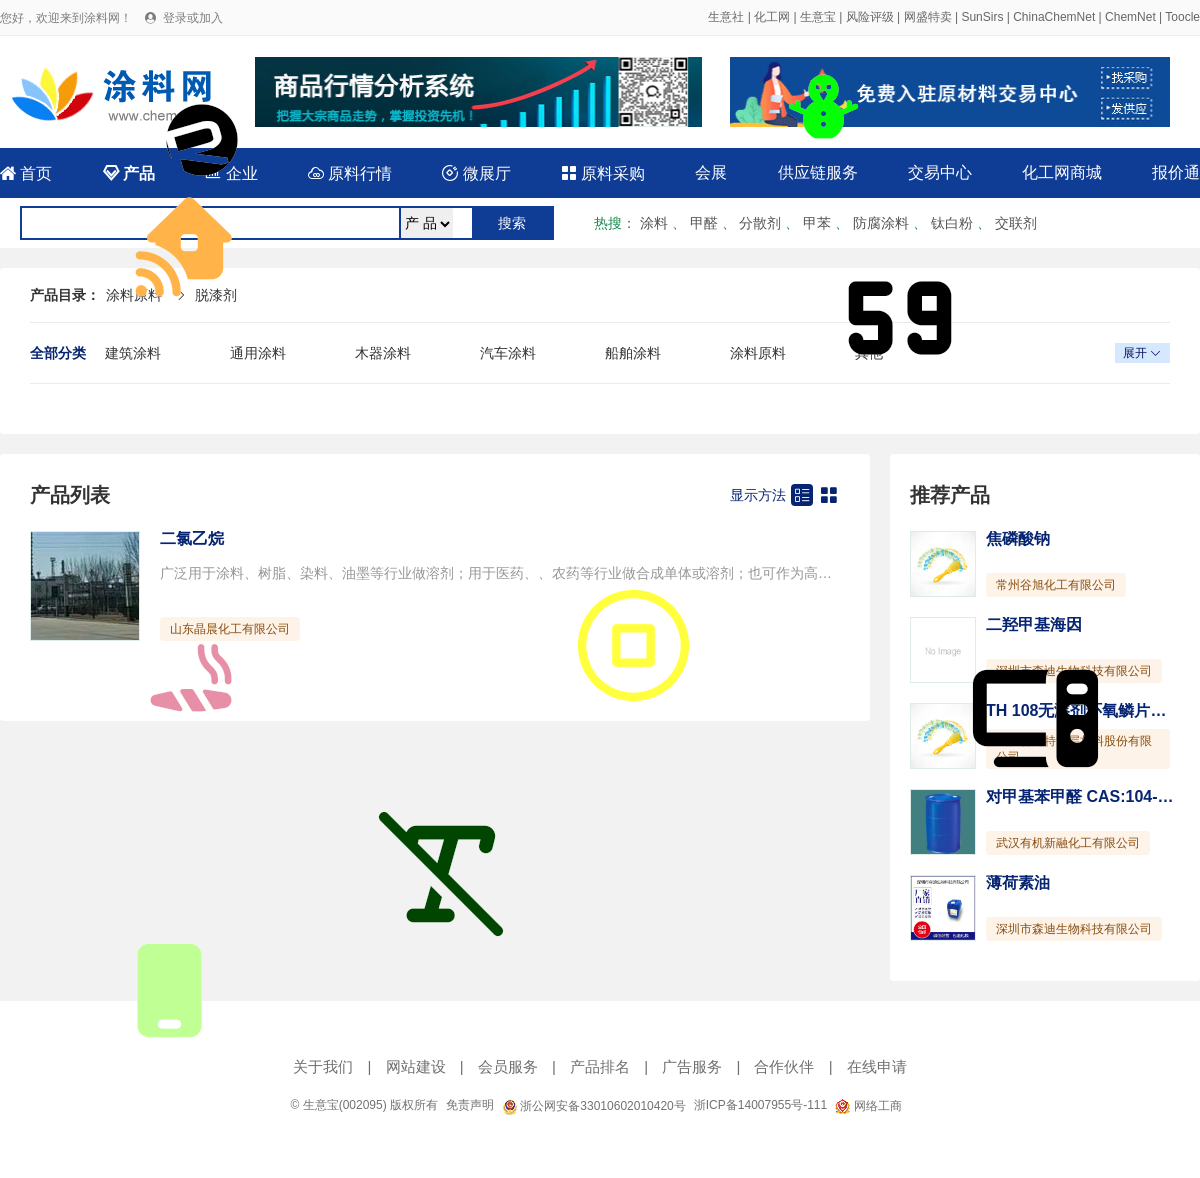  Describe the element at coordinates (441, 874) in the screenshot. I see `clear text formatting` at that location.